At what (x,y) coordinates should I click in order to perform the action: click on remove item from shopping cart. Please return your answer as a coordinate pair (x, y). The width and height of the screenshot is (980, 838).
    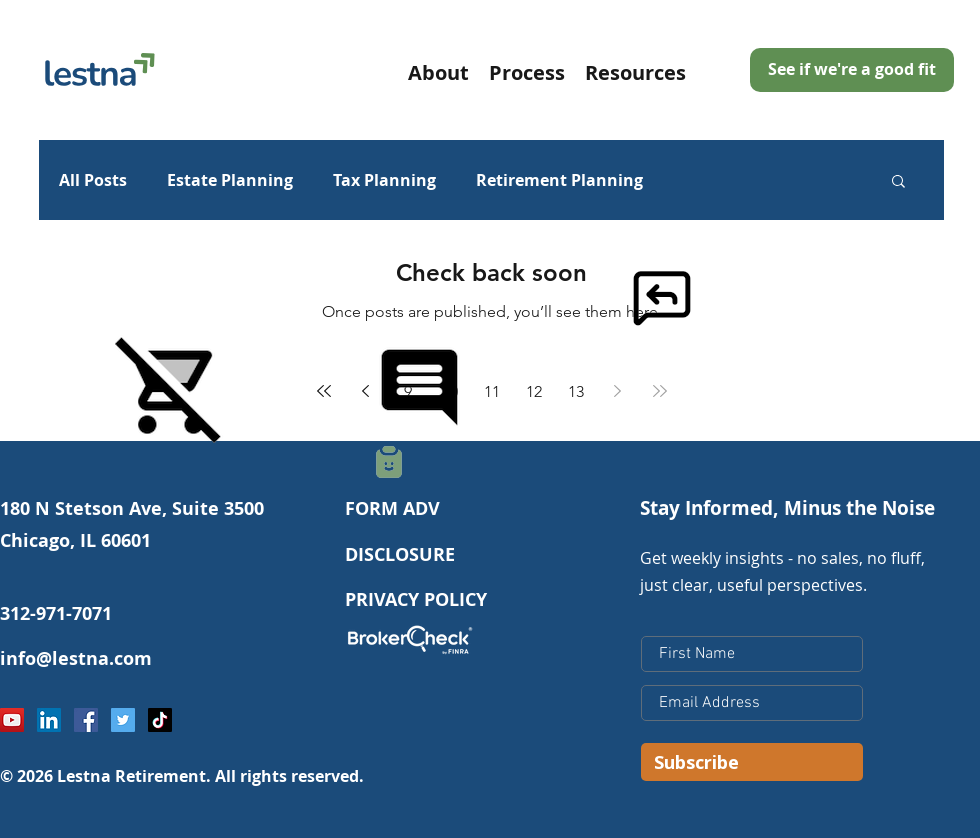
    Looking at the image, I should click on (170, 387).